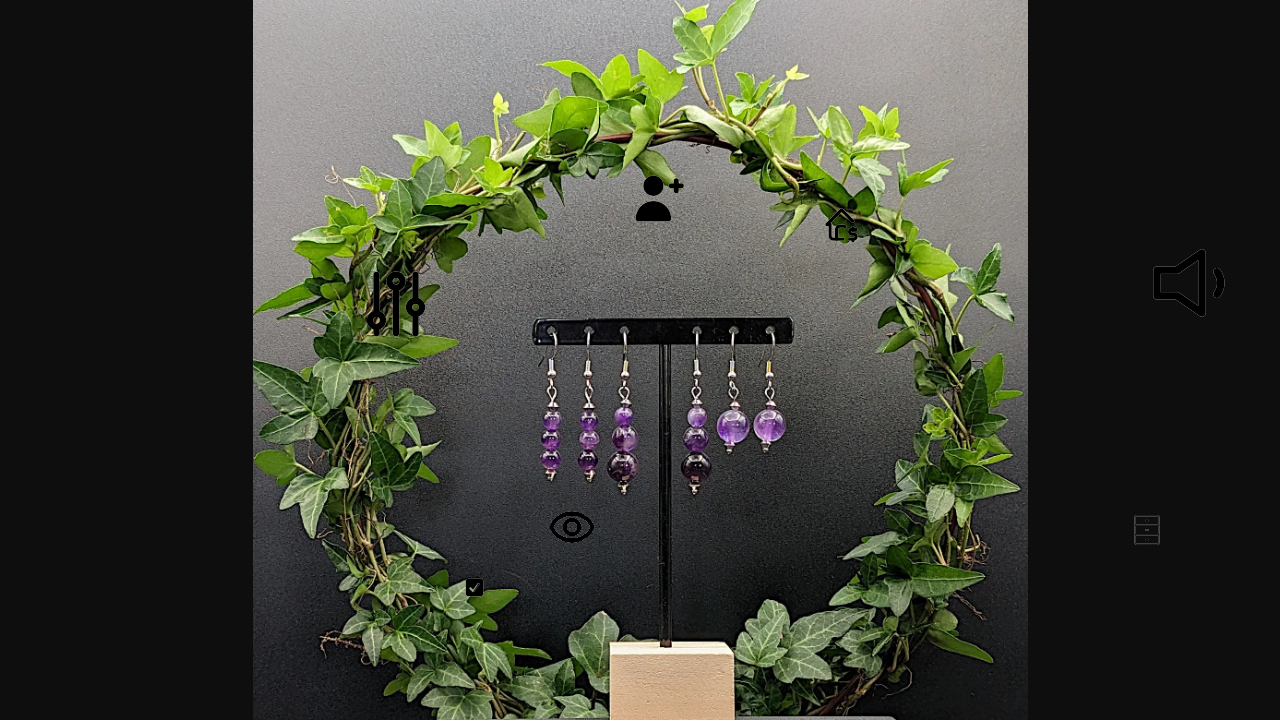  What do you see at coordinates (1187, 283) in the screenshot?
I see `decrease audio volume` at bounding box center [1187, 283].